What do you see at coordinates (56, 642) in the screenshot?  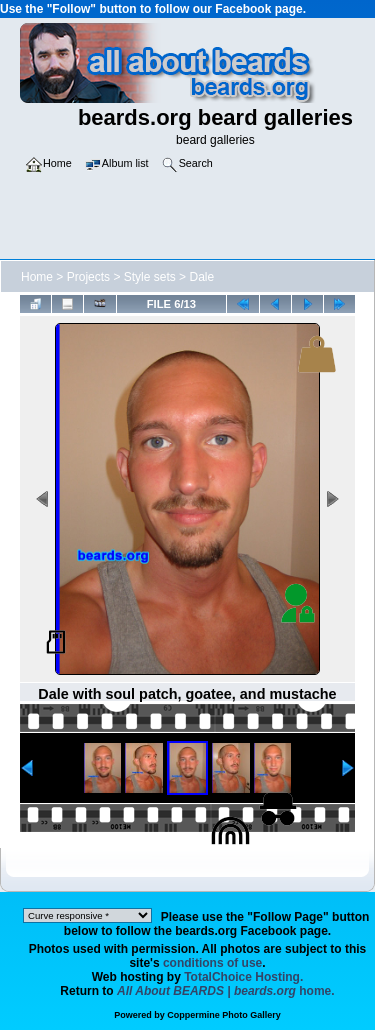 I see `access mini sd card storage` at bounding box center [56, 642].